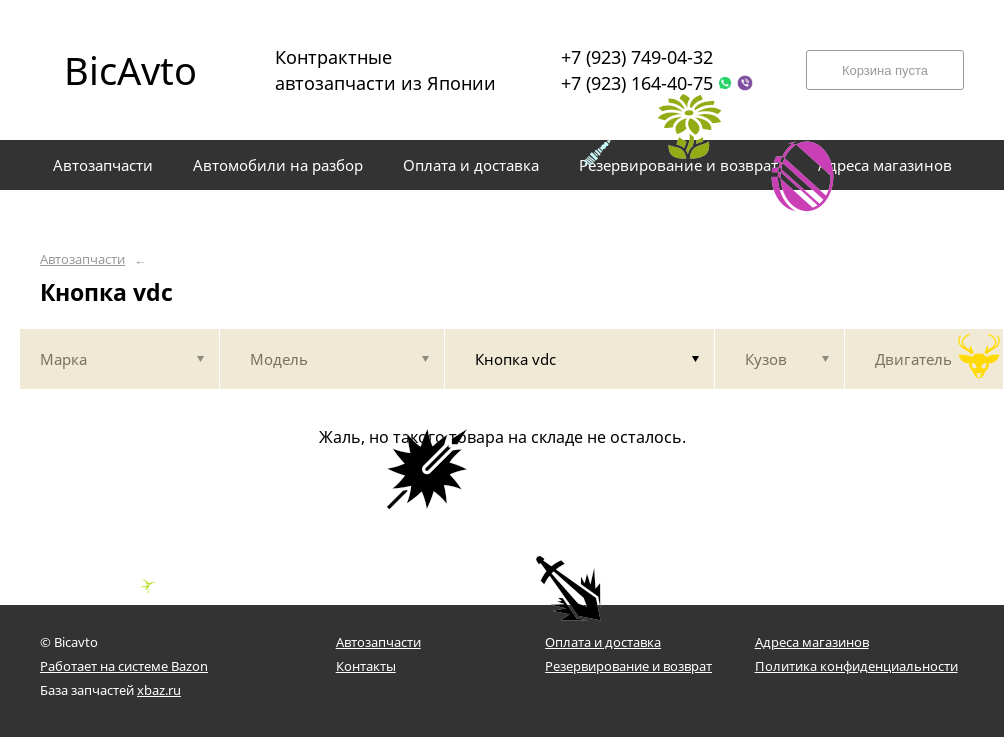 The width and height of the screenshot is (1004, 737). Describe the element at coordinates (568, 588) in the screenshot. I see `attack or combat action button` at that location.